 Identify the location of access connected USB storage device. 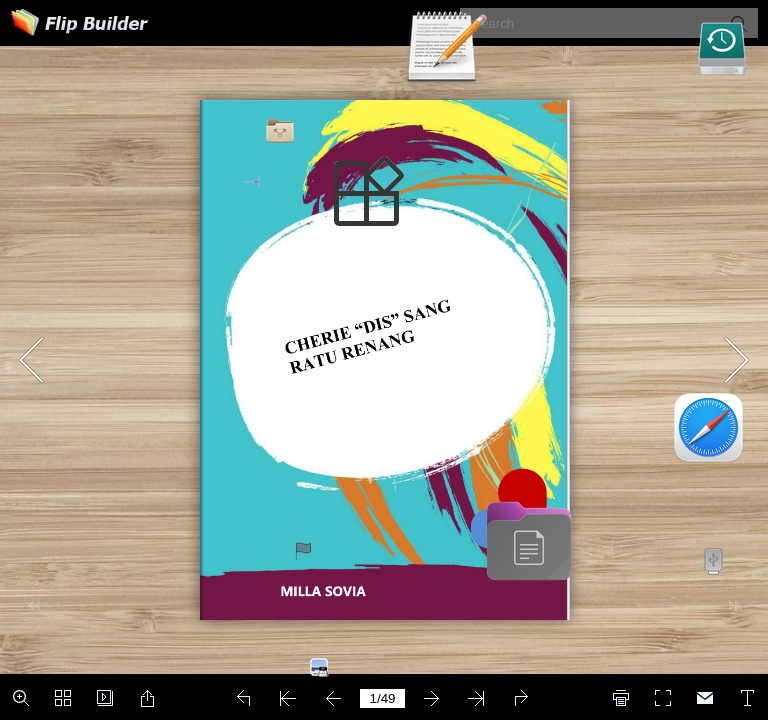
(713, 561).